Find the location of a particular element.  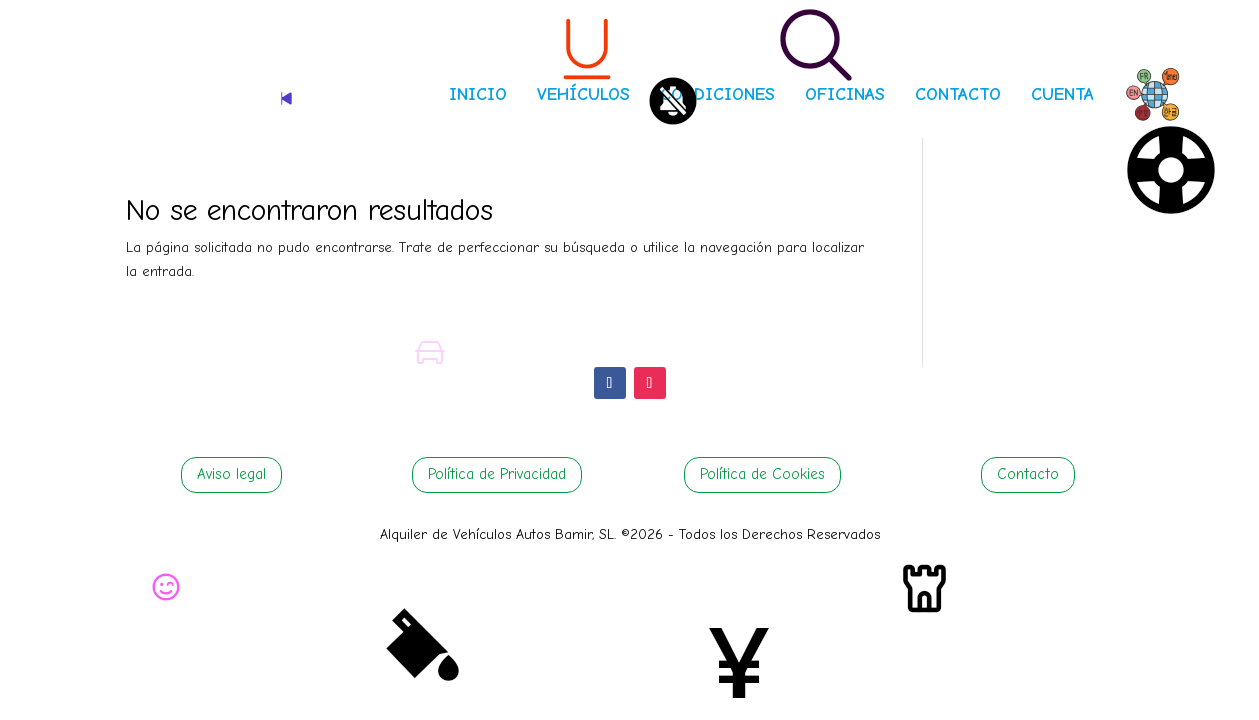

fill an area with color is located at coordinates (422, 644).